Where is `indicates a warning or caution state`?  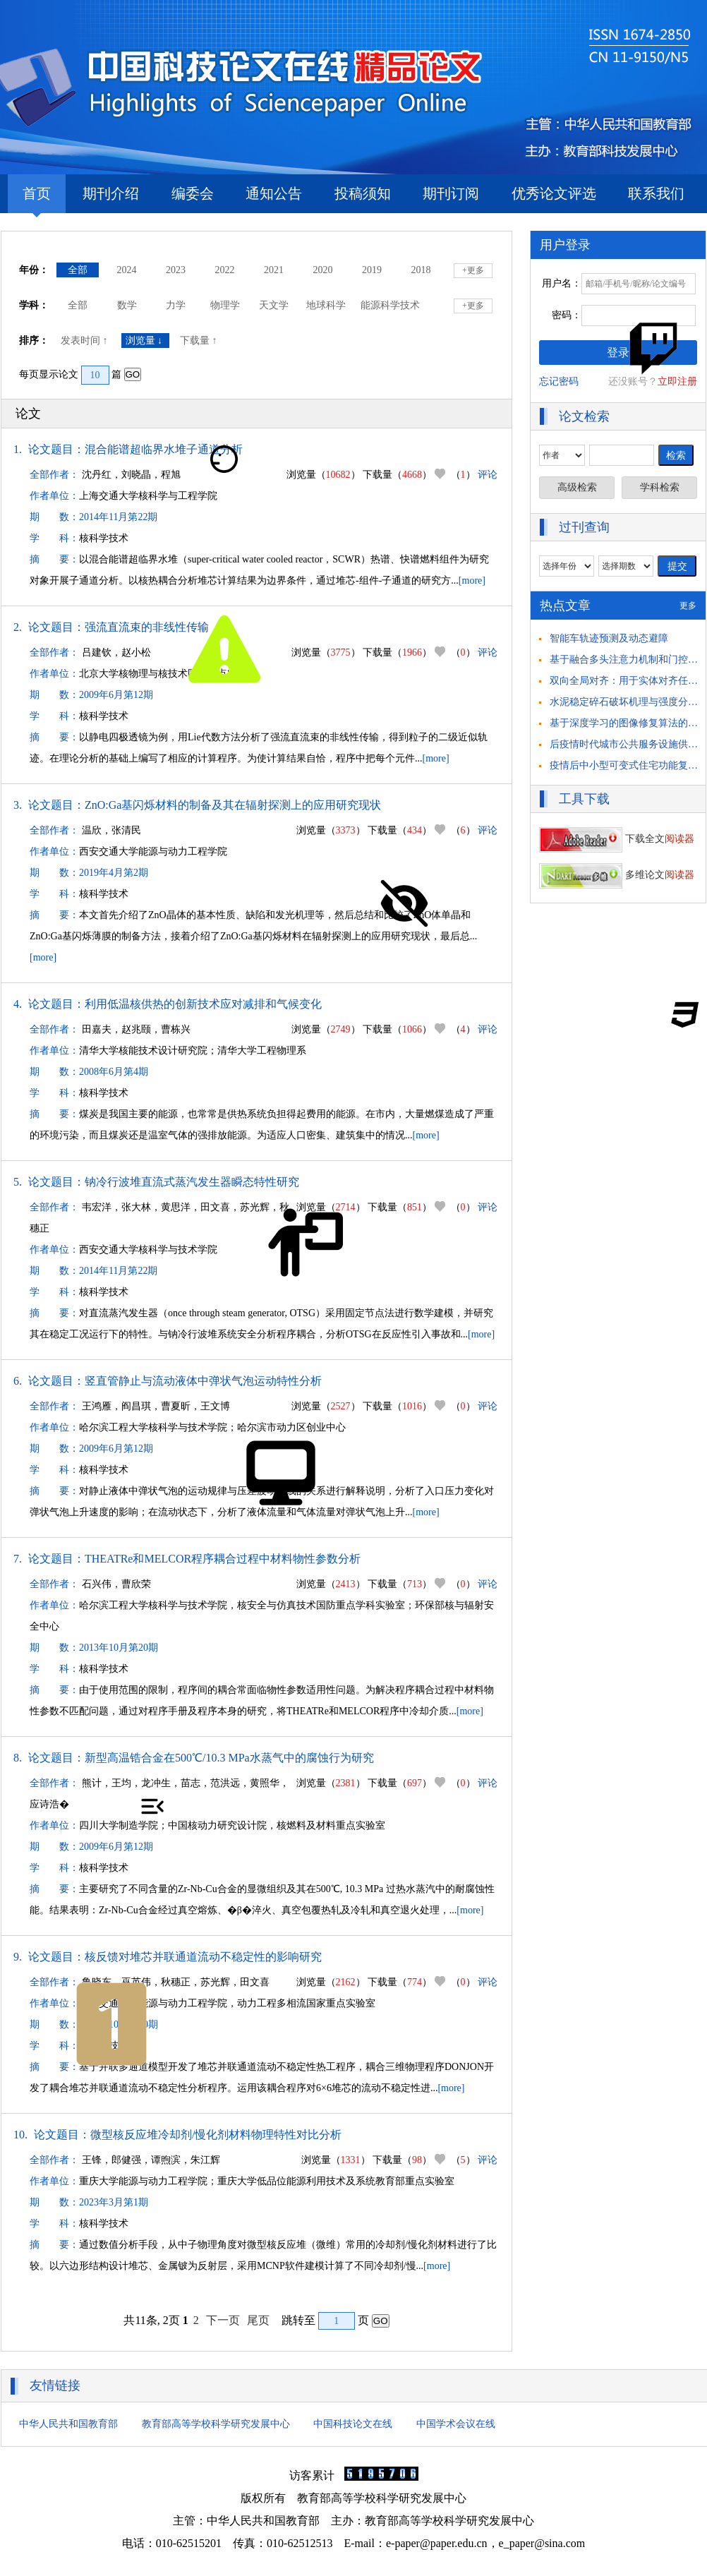
indicates a warning or caution state is located at coordinates (224, 651).